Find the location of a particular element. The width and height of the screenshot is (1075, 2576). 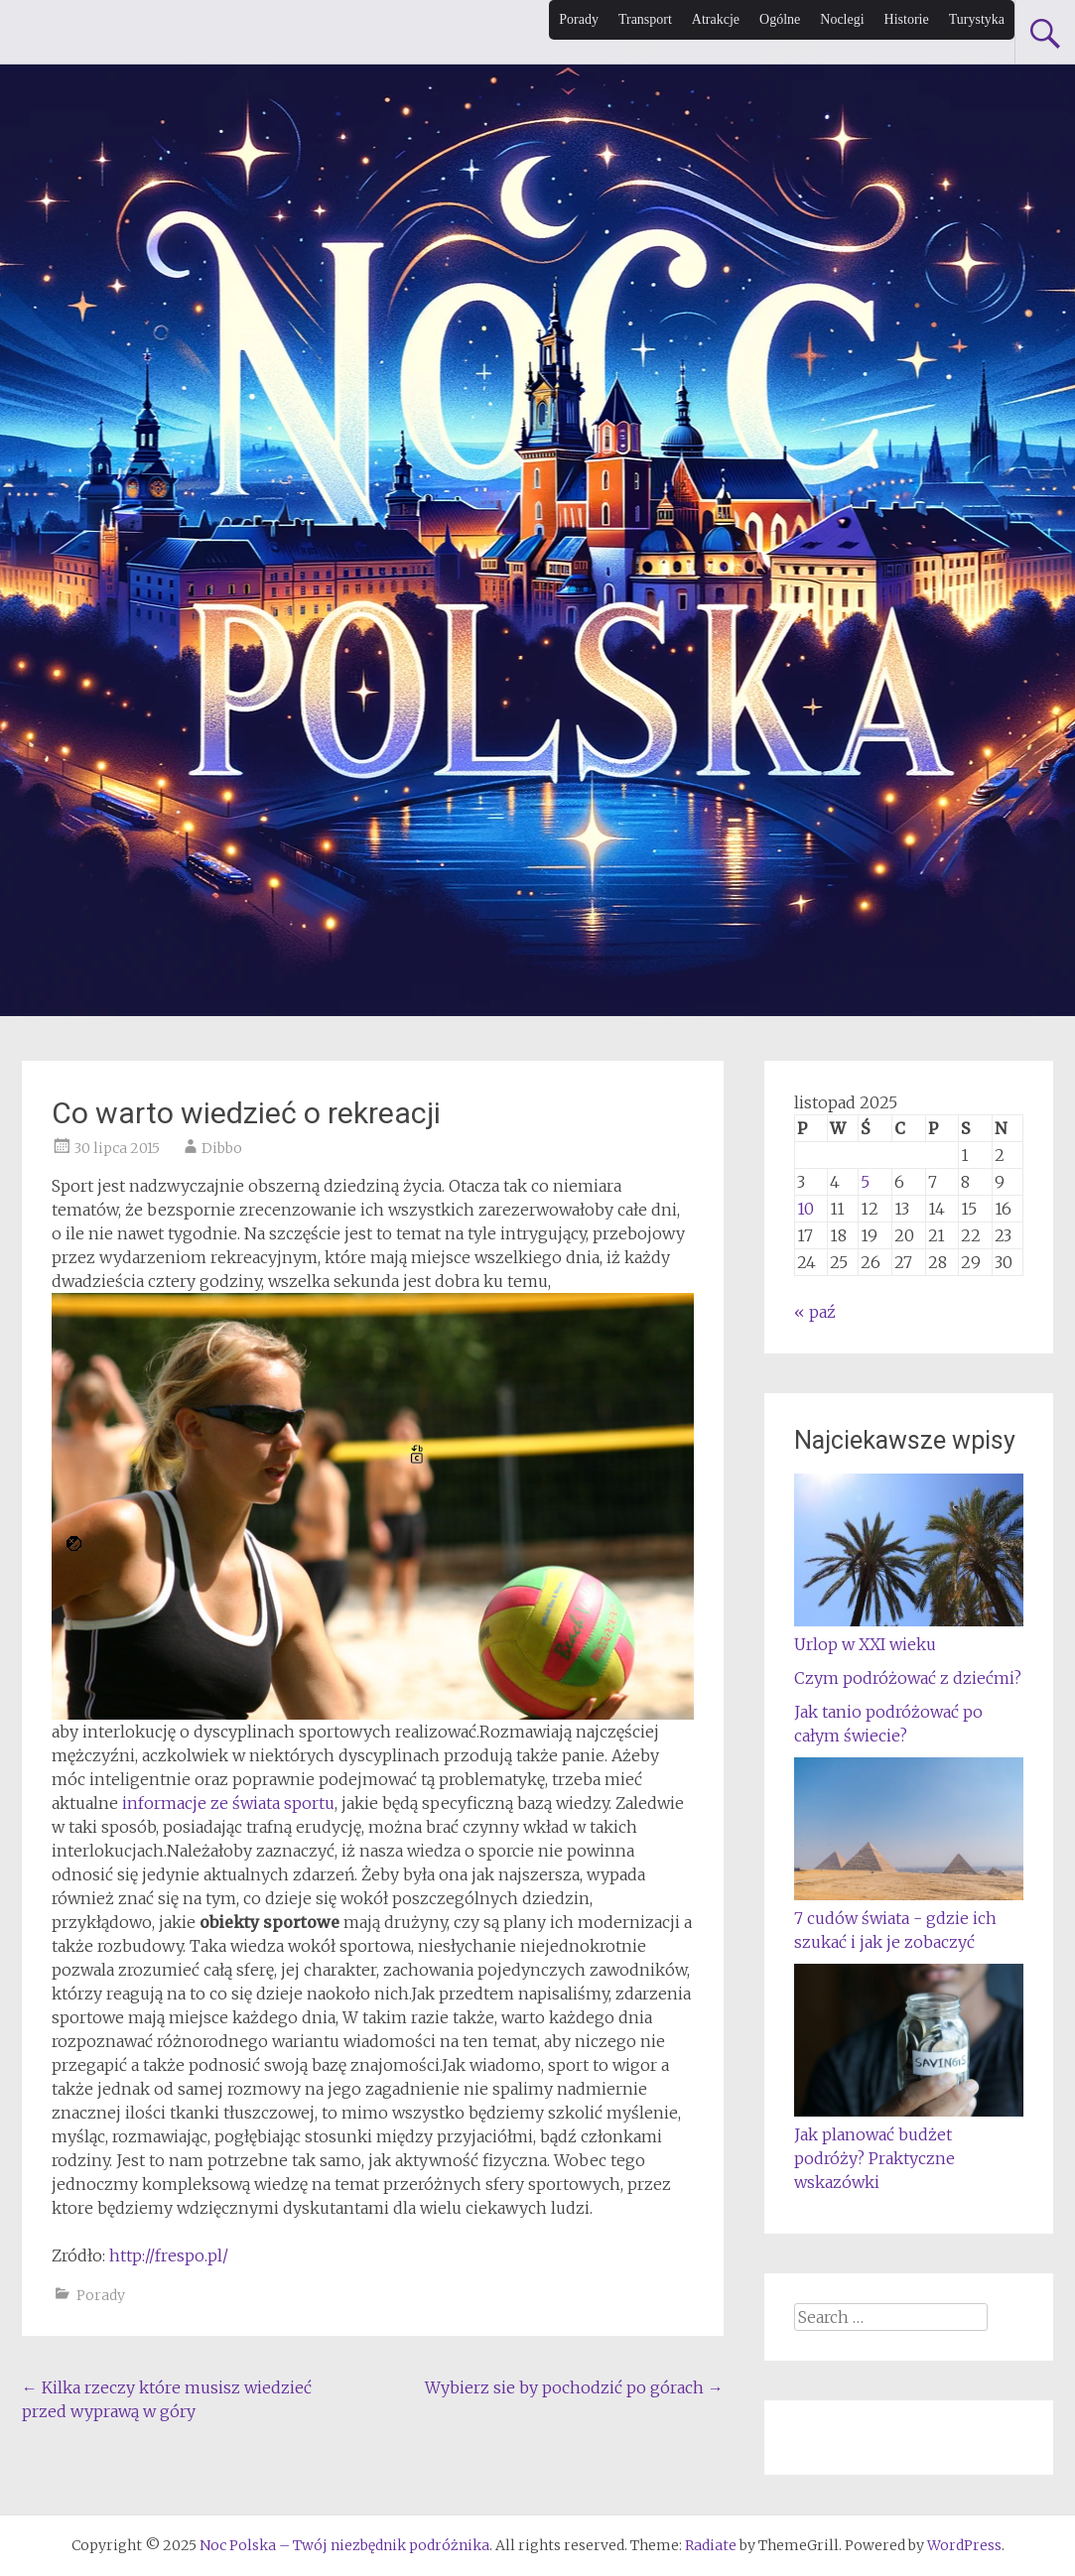

indicates an unstable or inconsistent status is located at coordinates (73, 1543).